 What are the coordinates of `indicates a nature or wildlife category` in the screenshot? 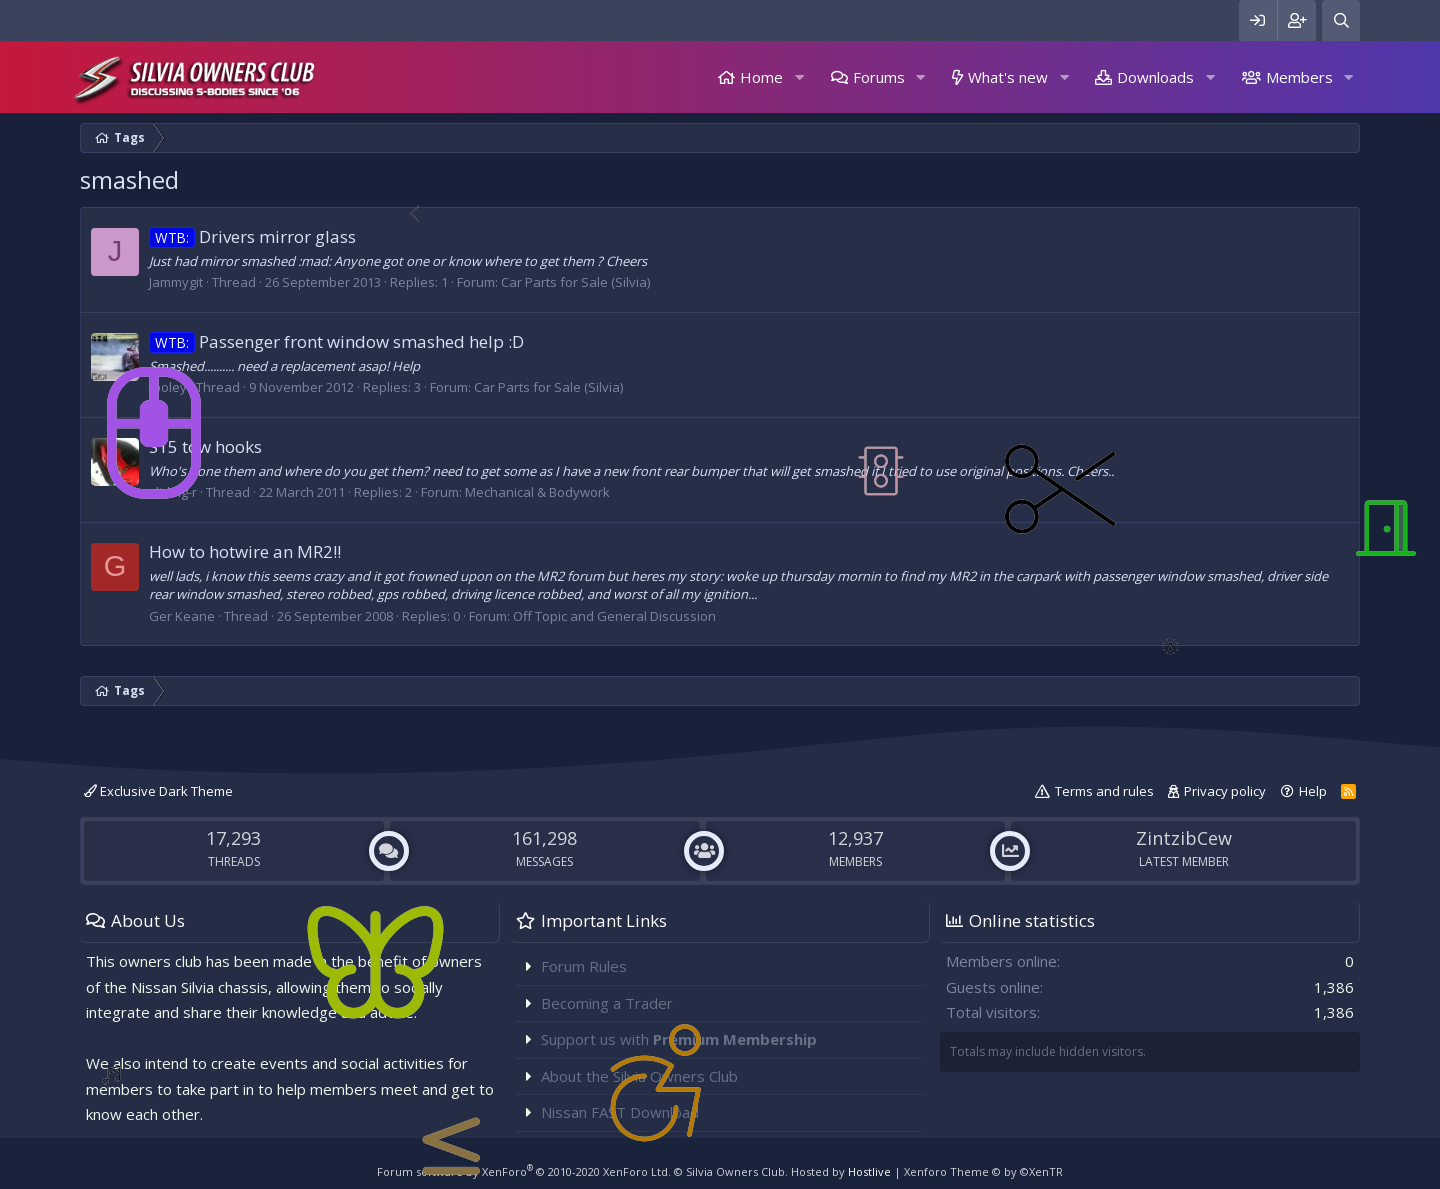 It's located at (375, 959).